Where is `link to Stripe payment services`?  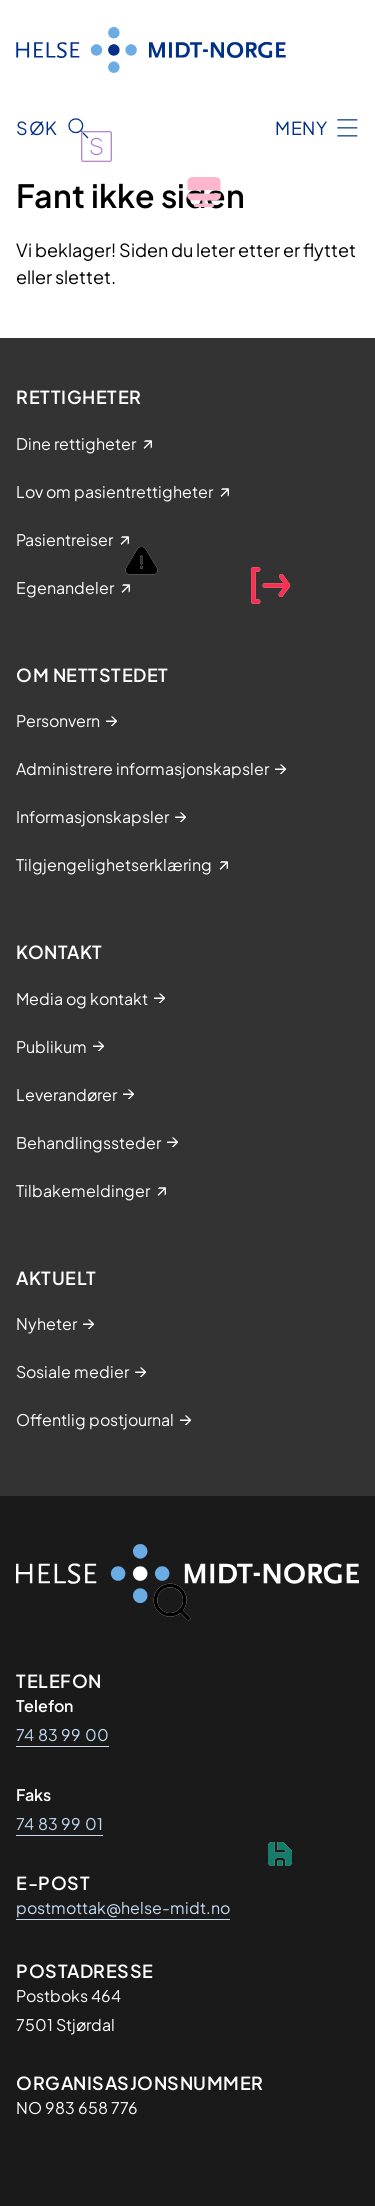
link to Stripe payment services is located at coordinates (96, 146).